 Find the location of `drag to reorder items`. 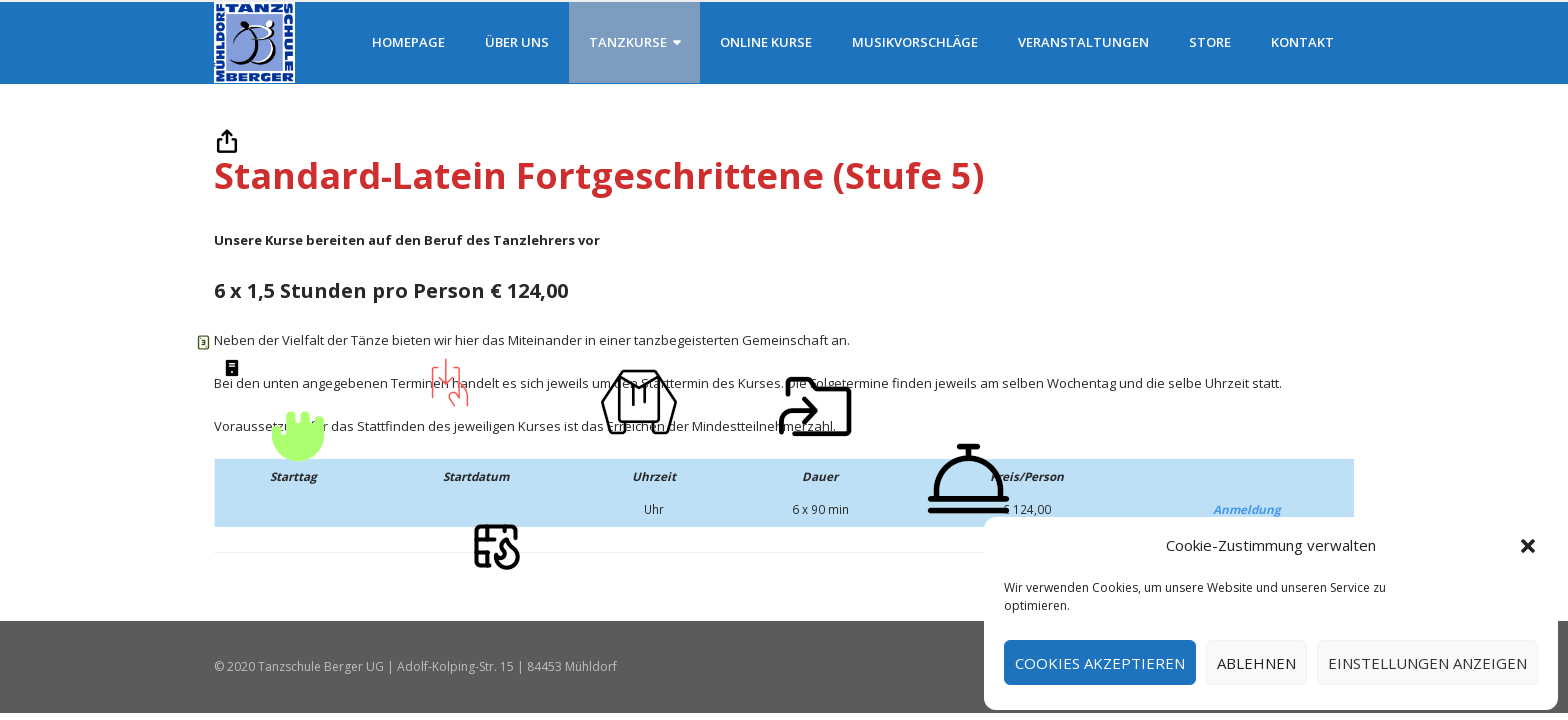

drag to reorder items is located at coordinates (298, 428).